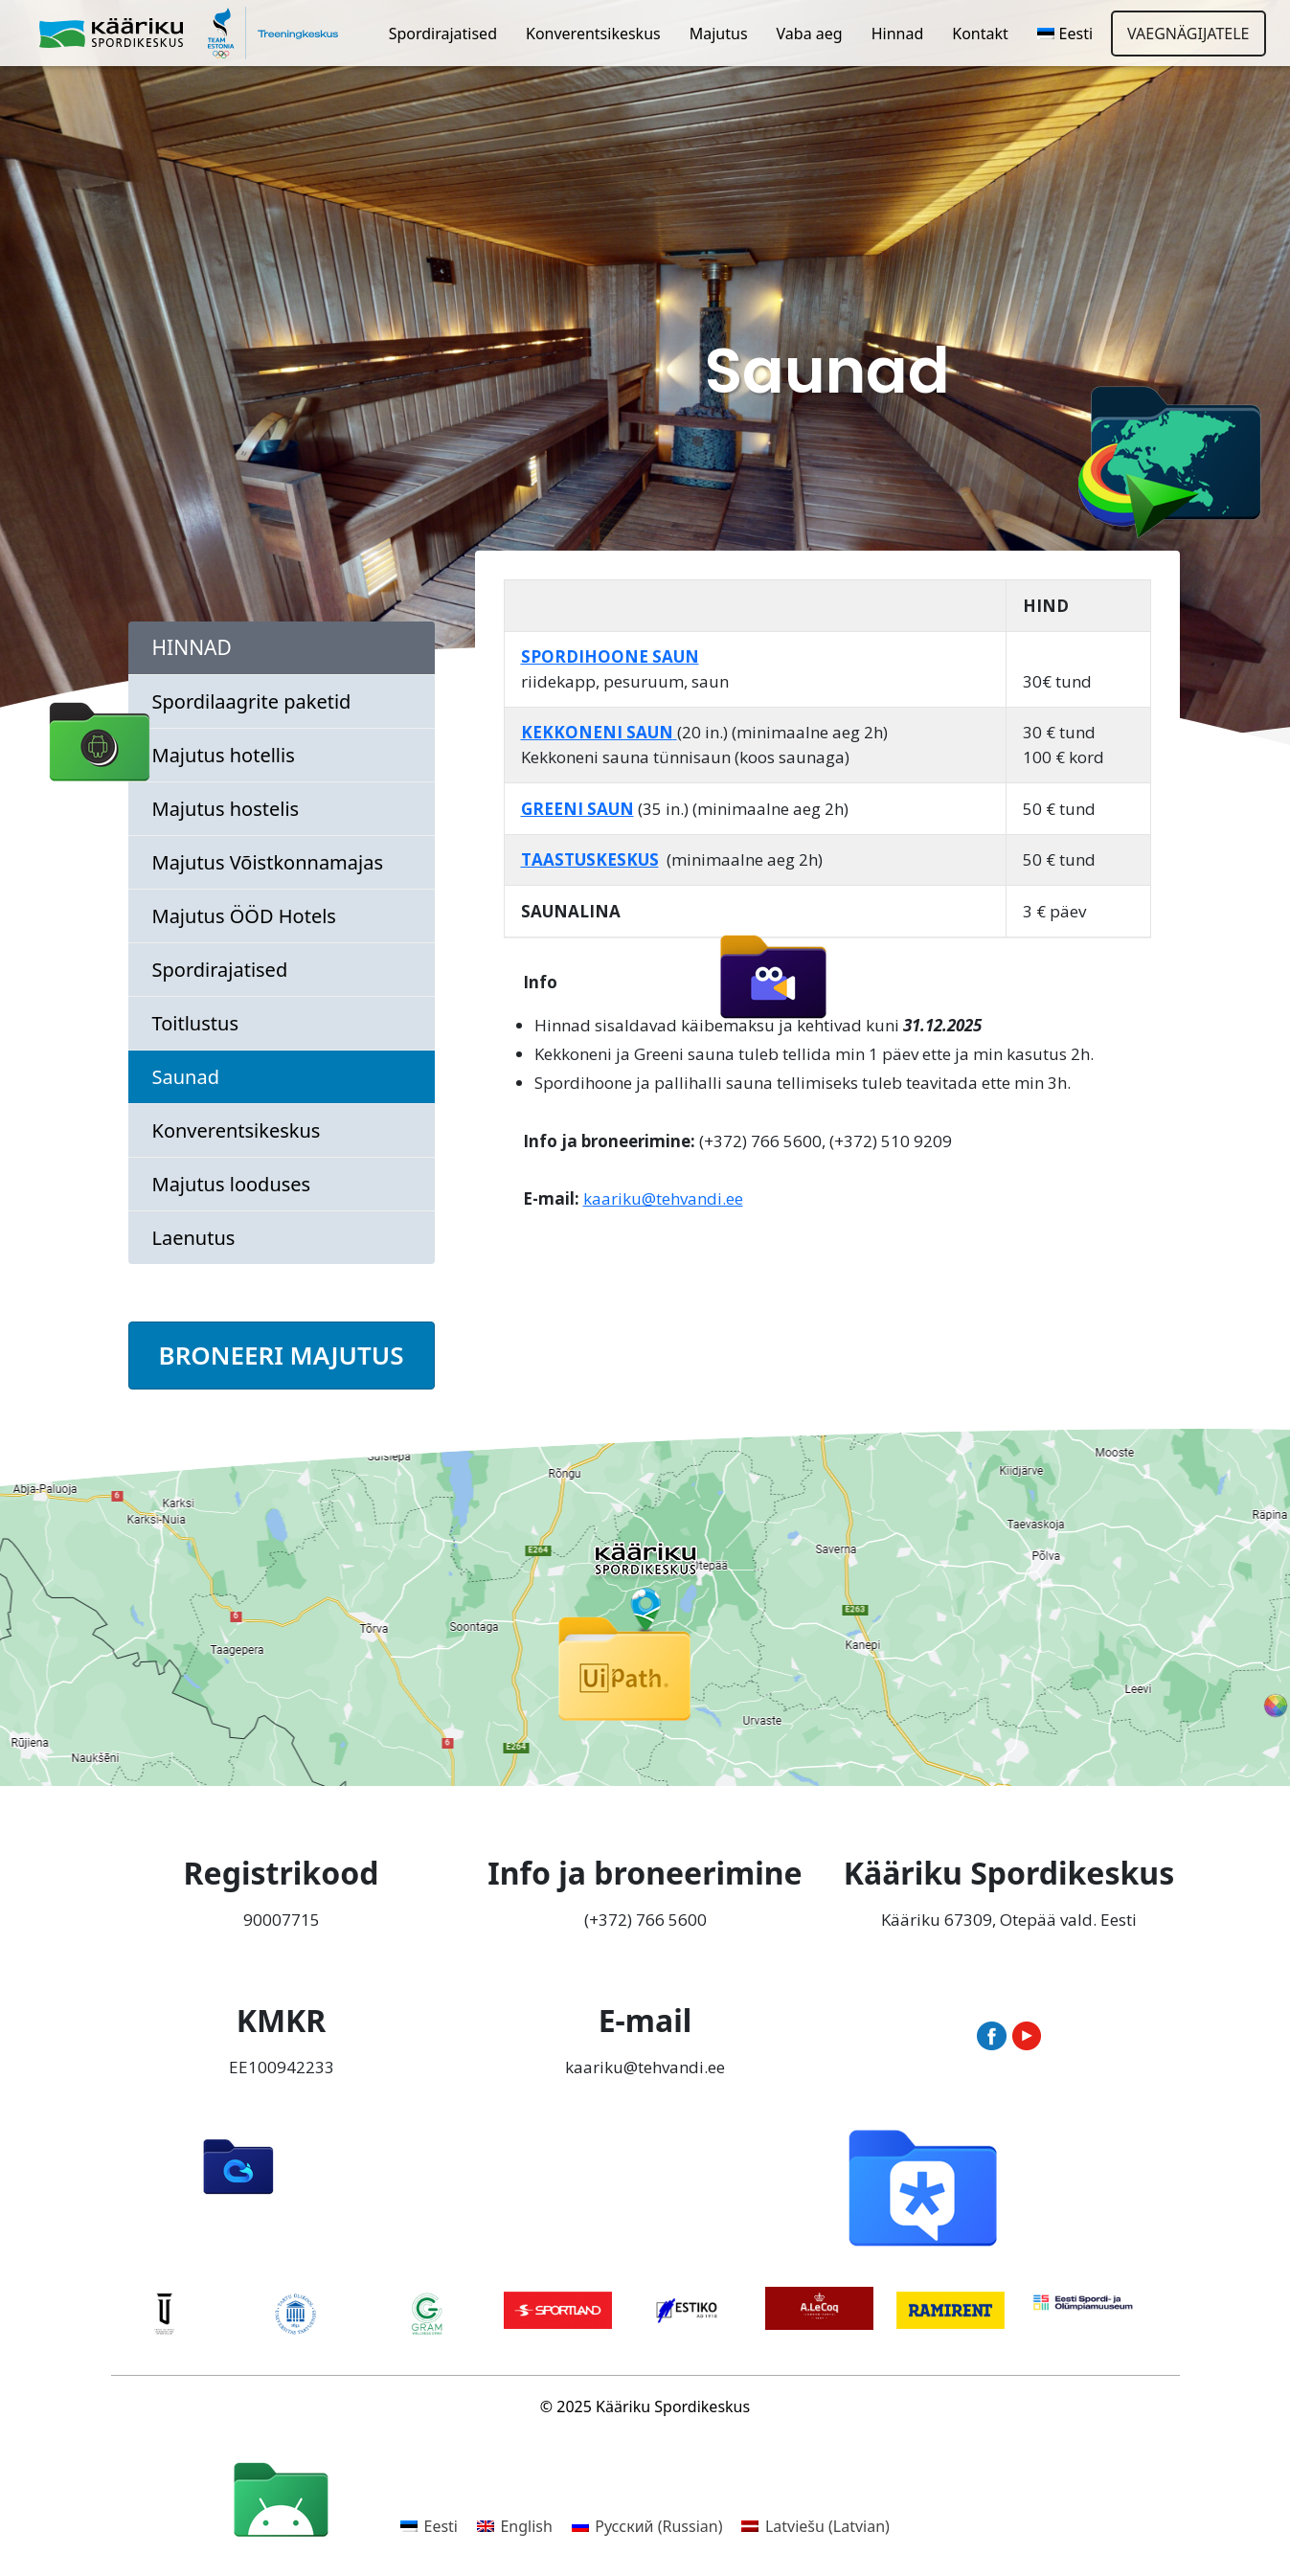 The width and height of the screenshot is (1290, 2576). Describe the element at coordinates (922, 2192) in the screenshot. I see `open Tim messaging app folder` at that location.